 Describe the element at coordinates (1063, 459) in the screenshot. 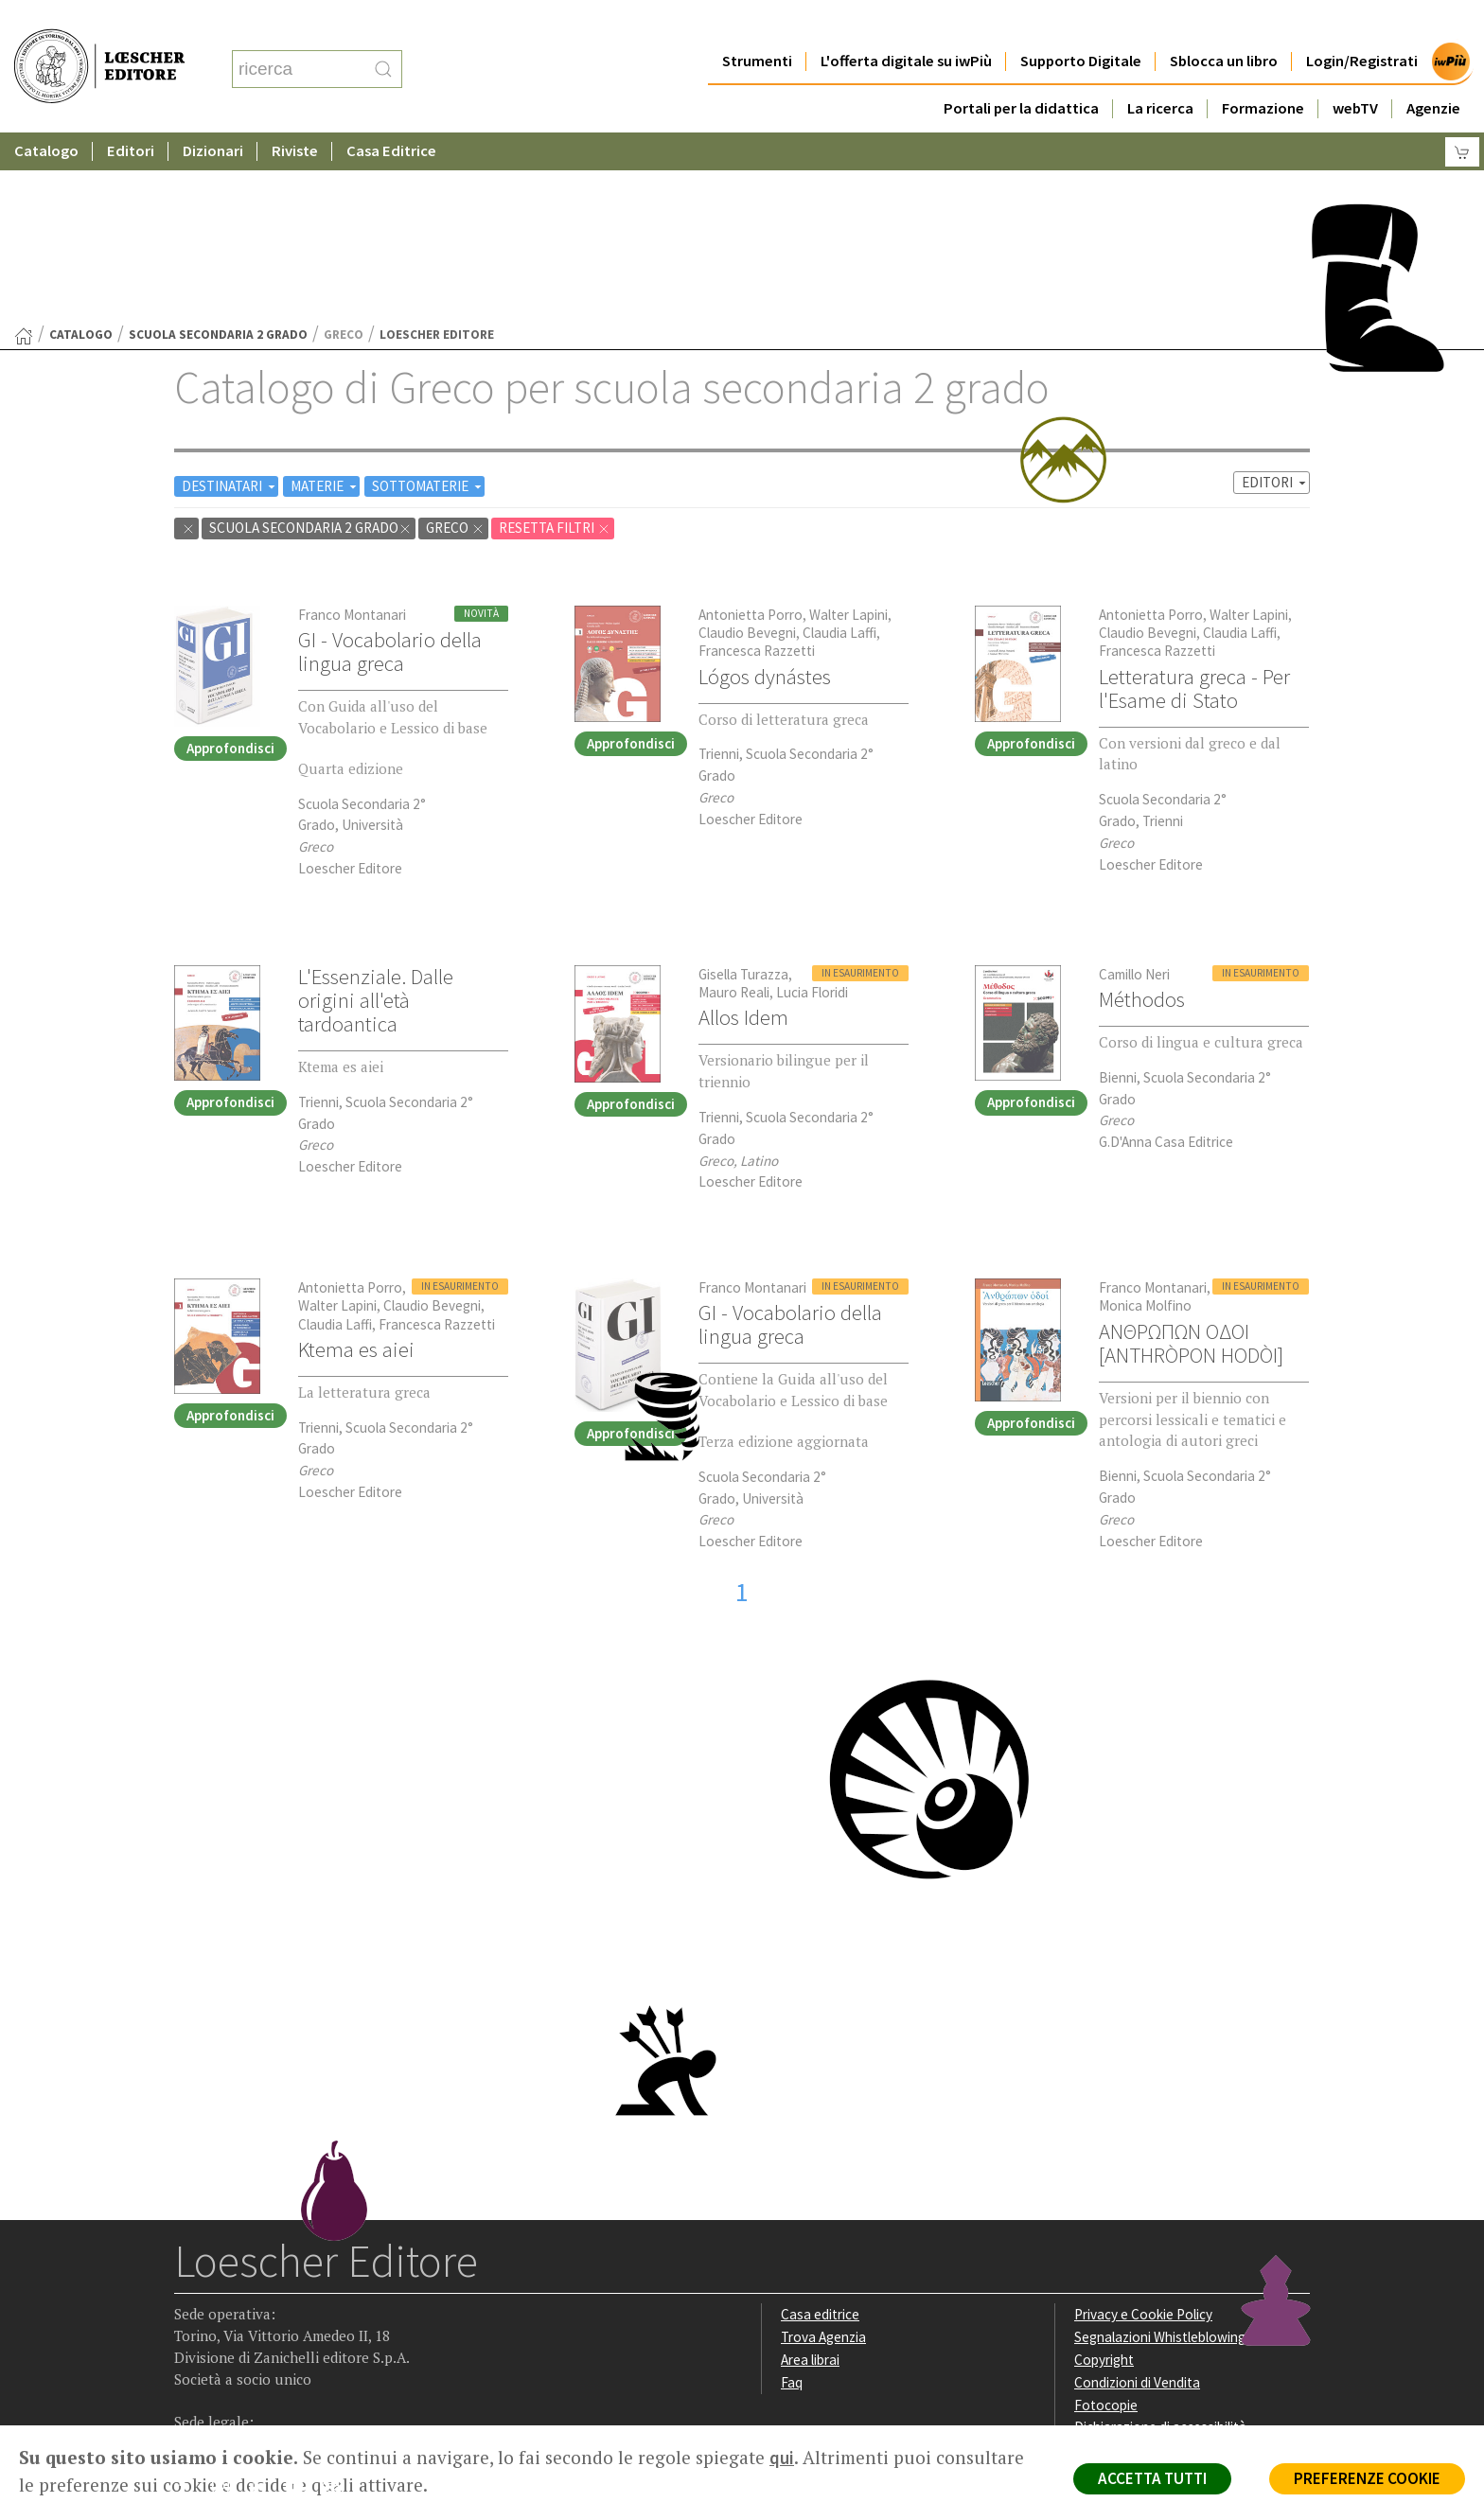

I see `view mountain or hiking trails` at that location.